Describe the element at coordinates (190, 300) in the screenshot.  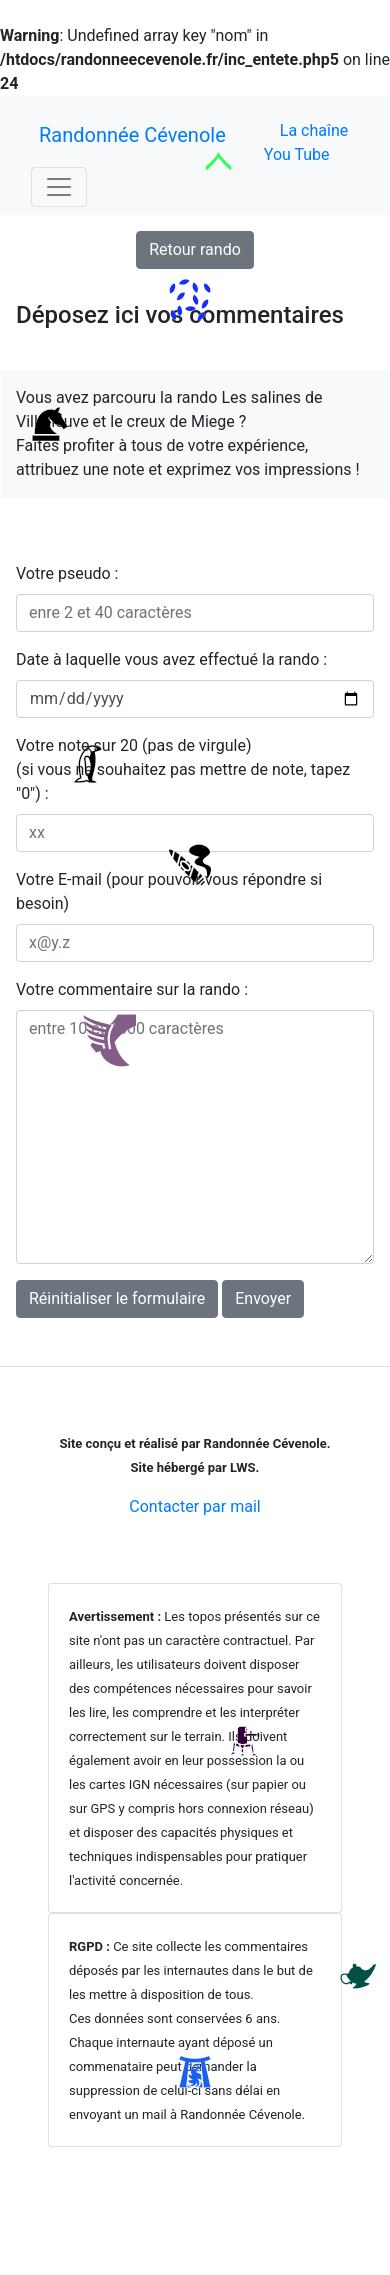
I see `sesame seeds ingredient or allergen indicator` at that location.